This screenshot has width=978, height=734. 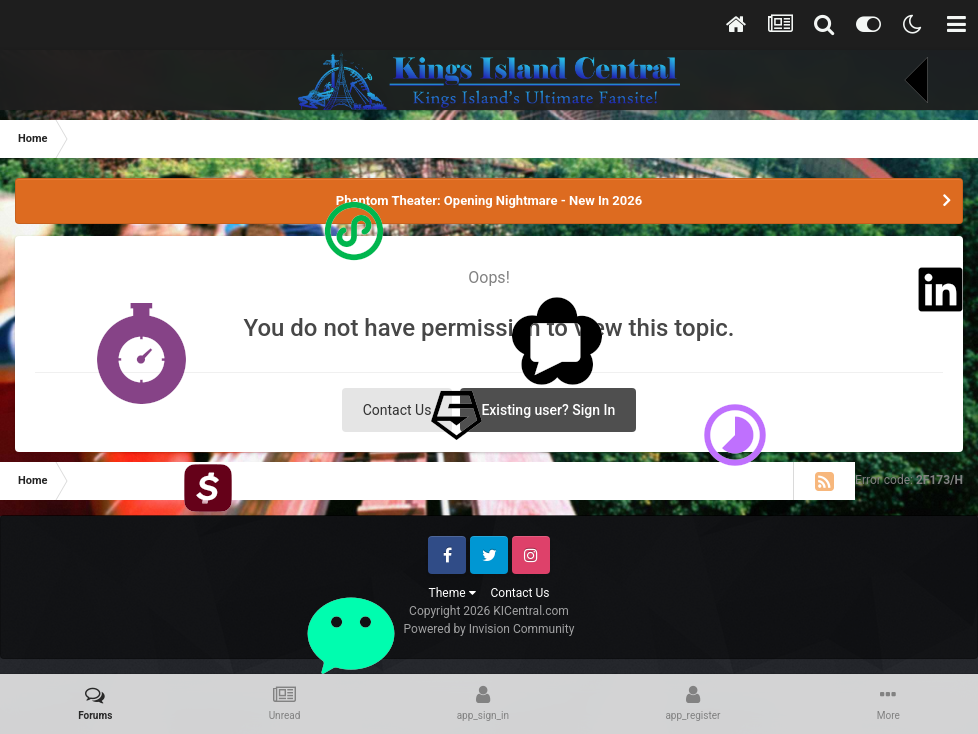 I want to click on Fastly CDN service logo, so click(x=141, y=353).